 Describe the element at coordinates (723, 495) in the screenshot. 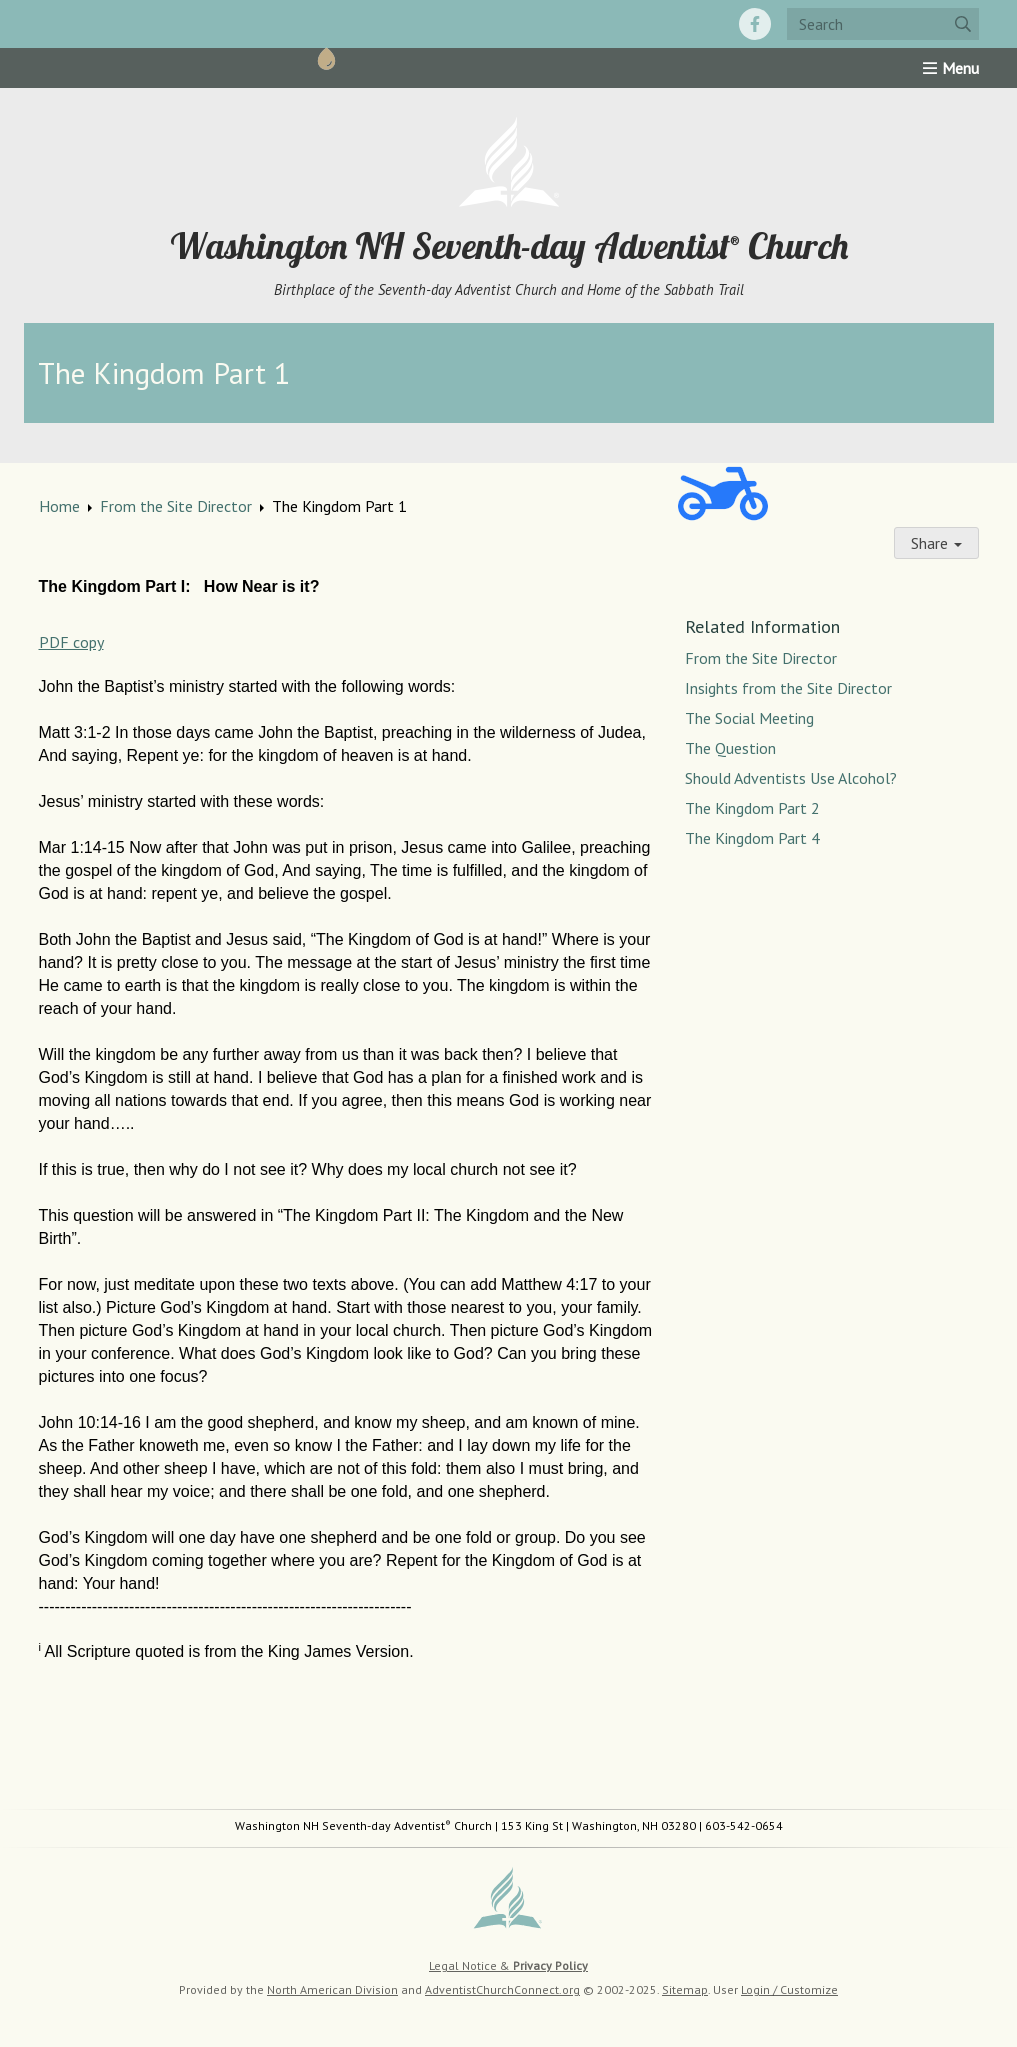

I see `select motorcycle as vehicle type` at that location.